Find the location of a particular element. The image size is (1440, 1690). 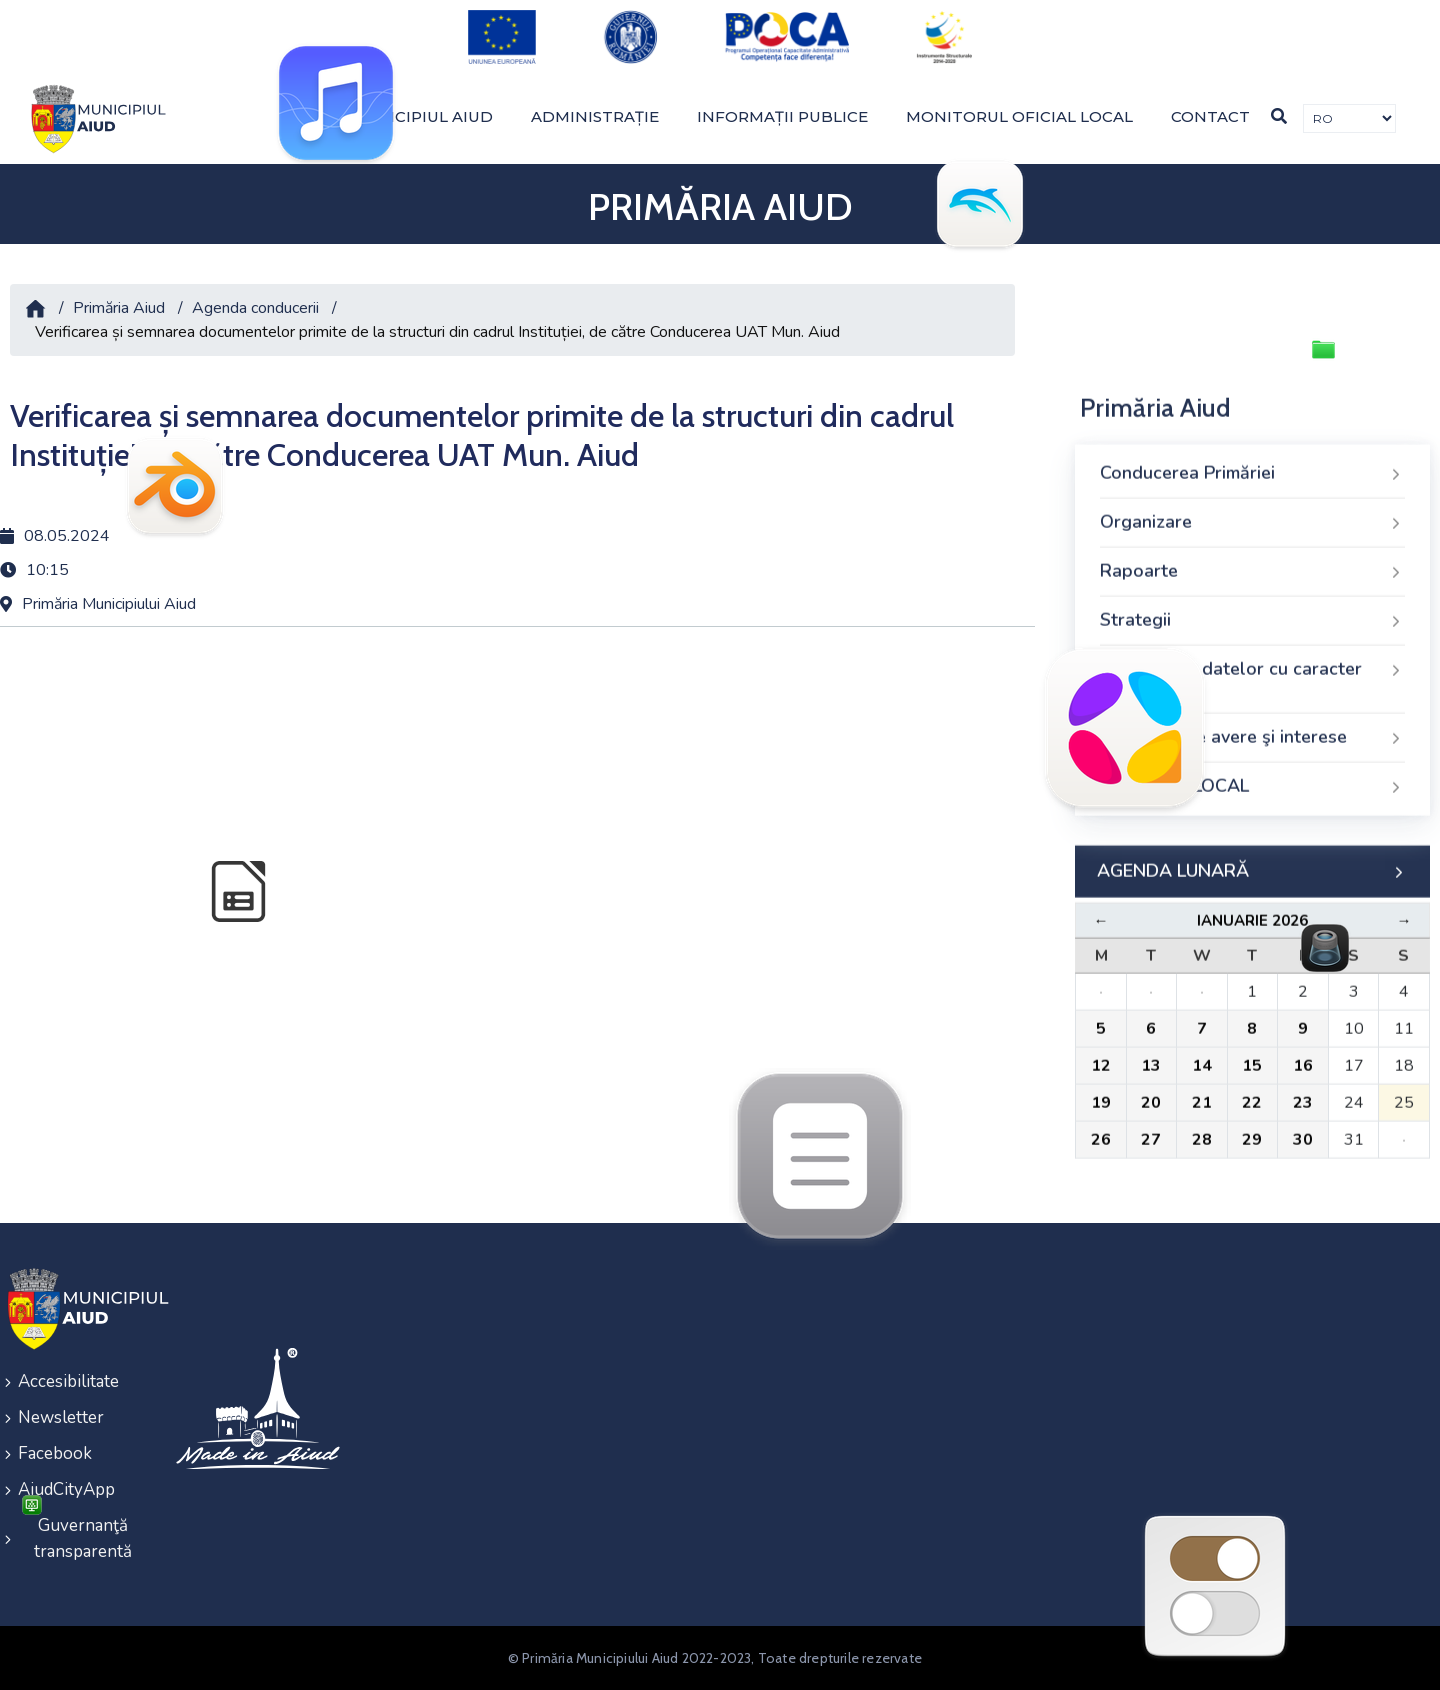

access menu editing preferences is located at coordinates (820, 1159).